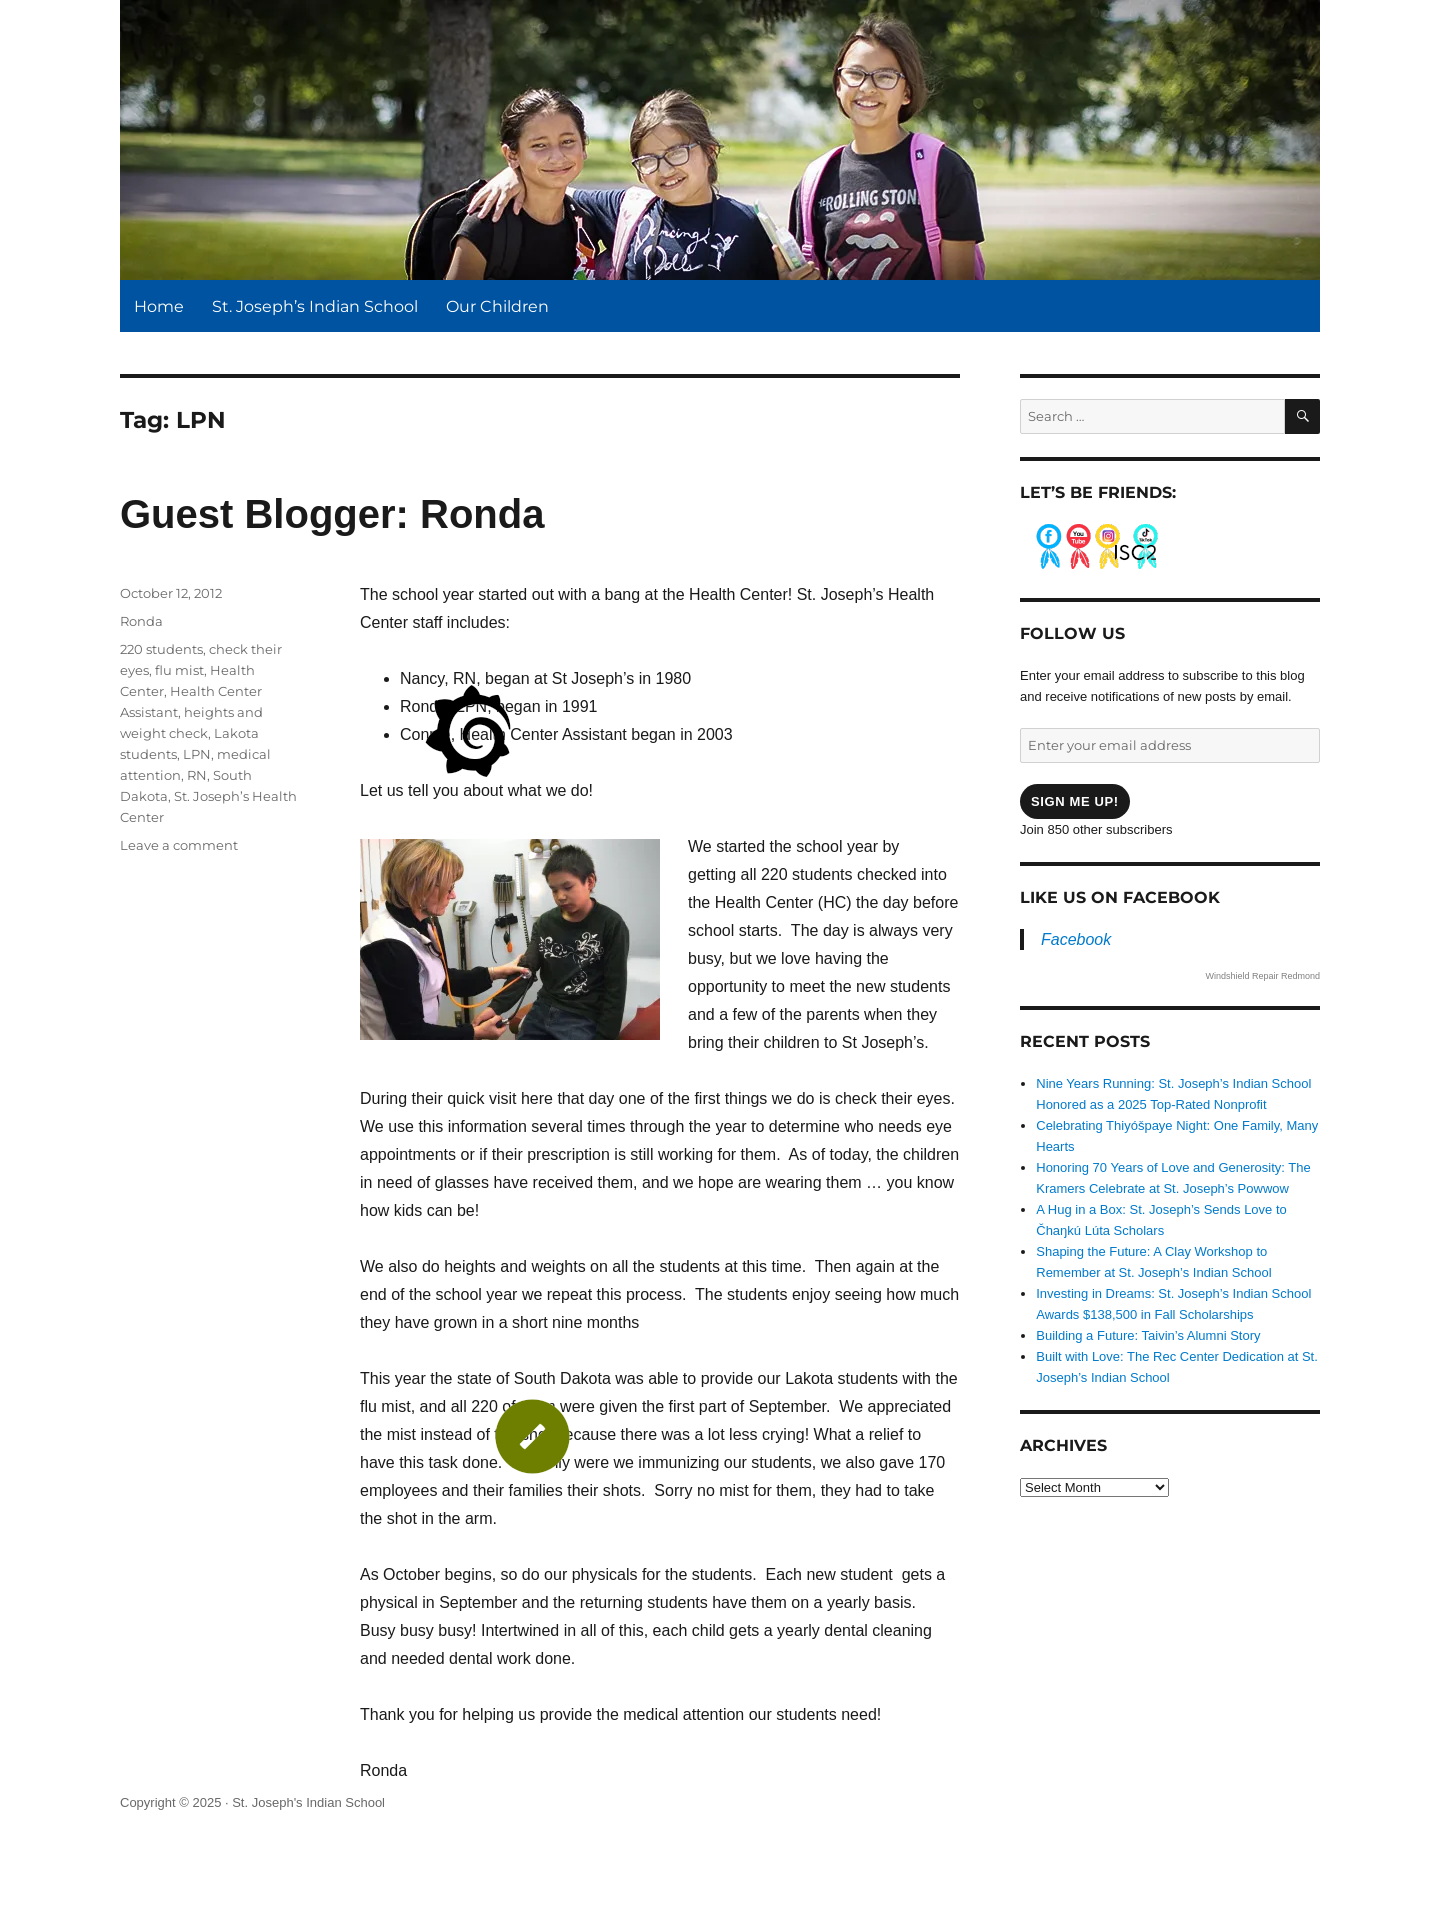 This screenshot has width=1440, height=1920. I want to click on open grafana dashboard, so click(468, 731).